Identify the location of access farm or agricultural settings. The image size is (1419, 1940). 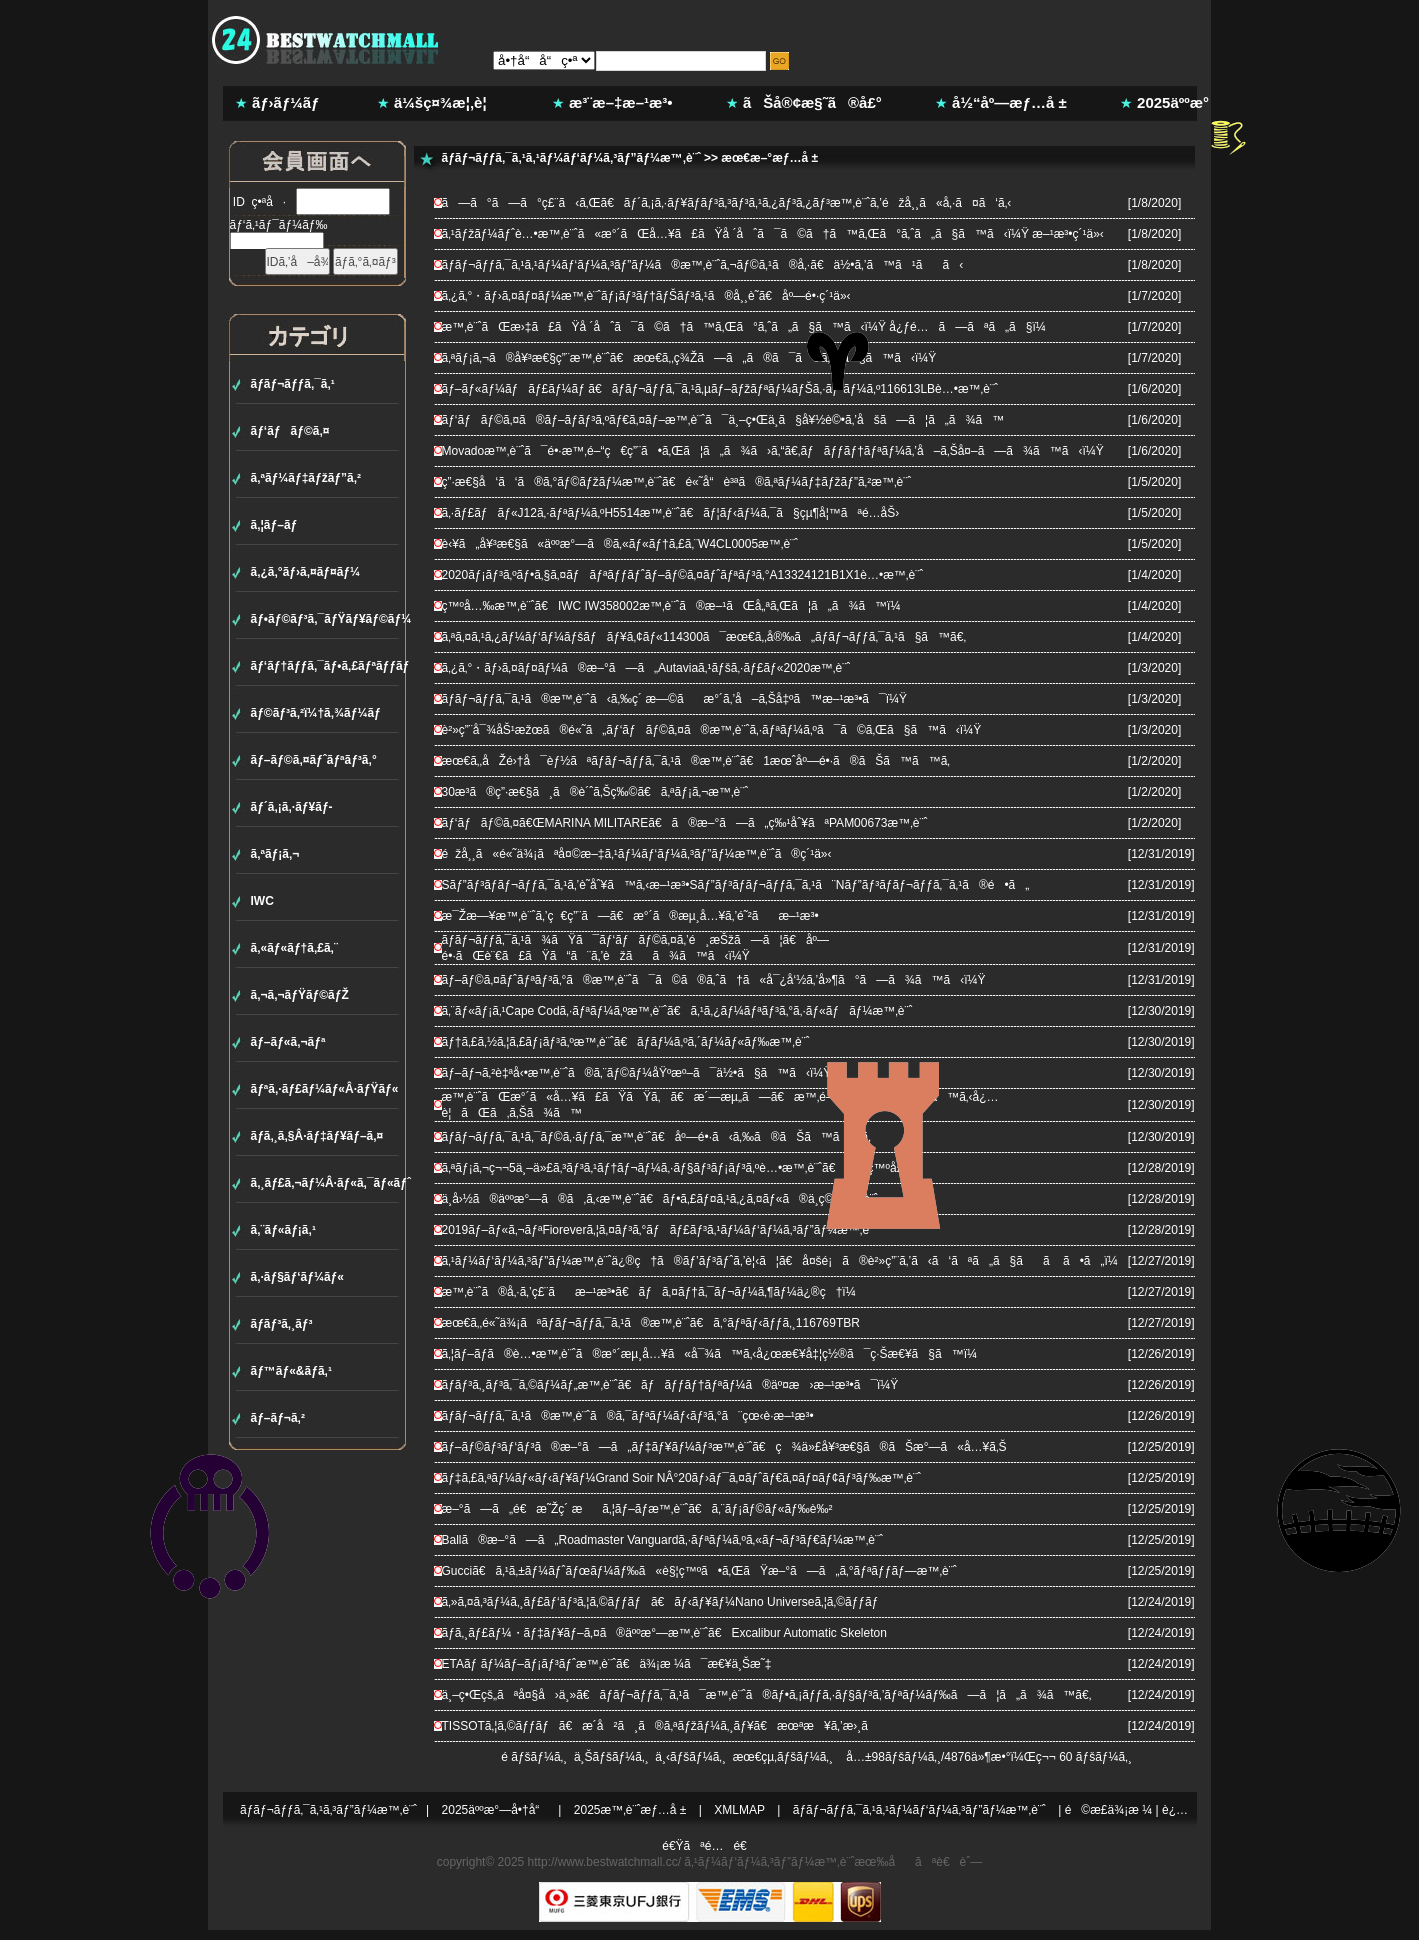
(1338, 1510).